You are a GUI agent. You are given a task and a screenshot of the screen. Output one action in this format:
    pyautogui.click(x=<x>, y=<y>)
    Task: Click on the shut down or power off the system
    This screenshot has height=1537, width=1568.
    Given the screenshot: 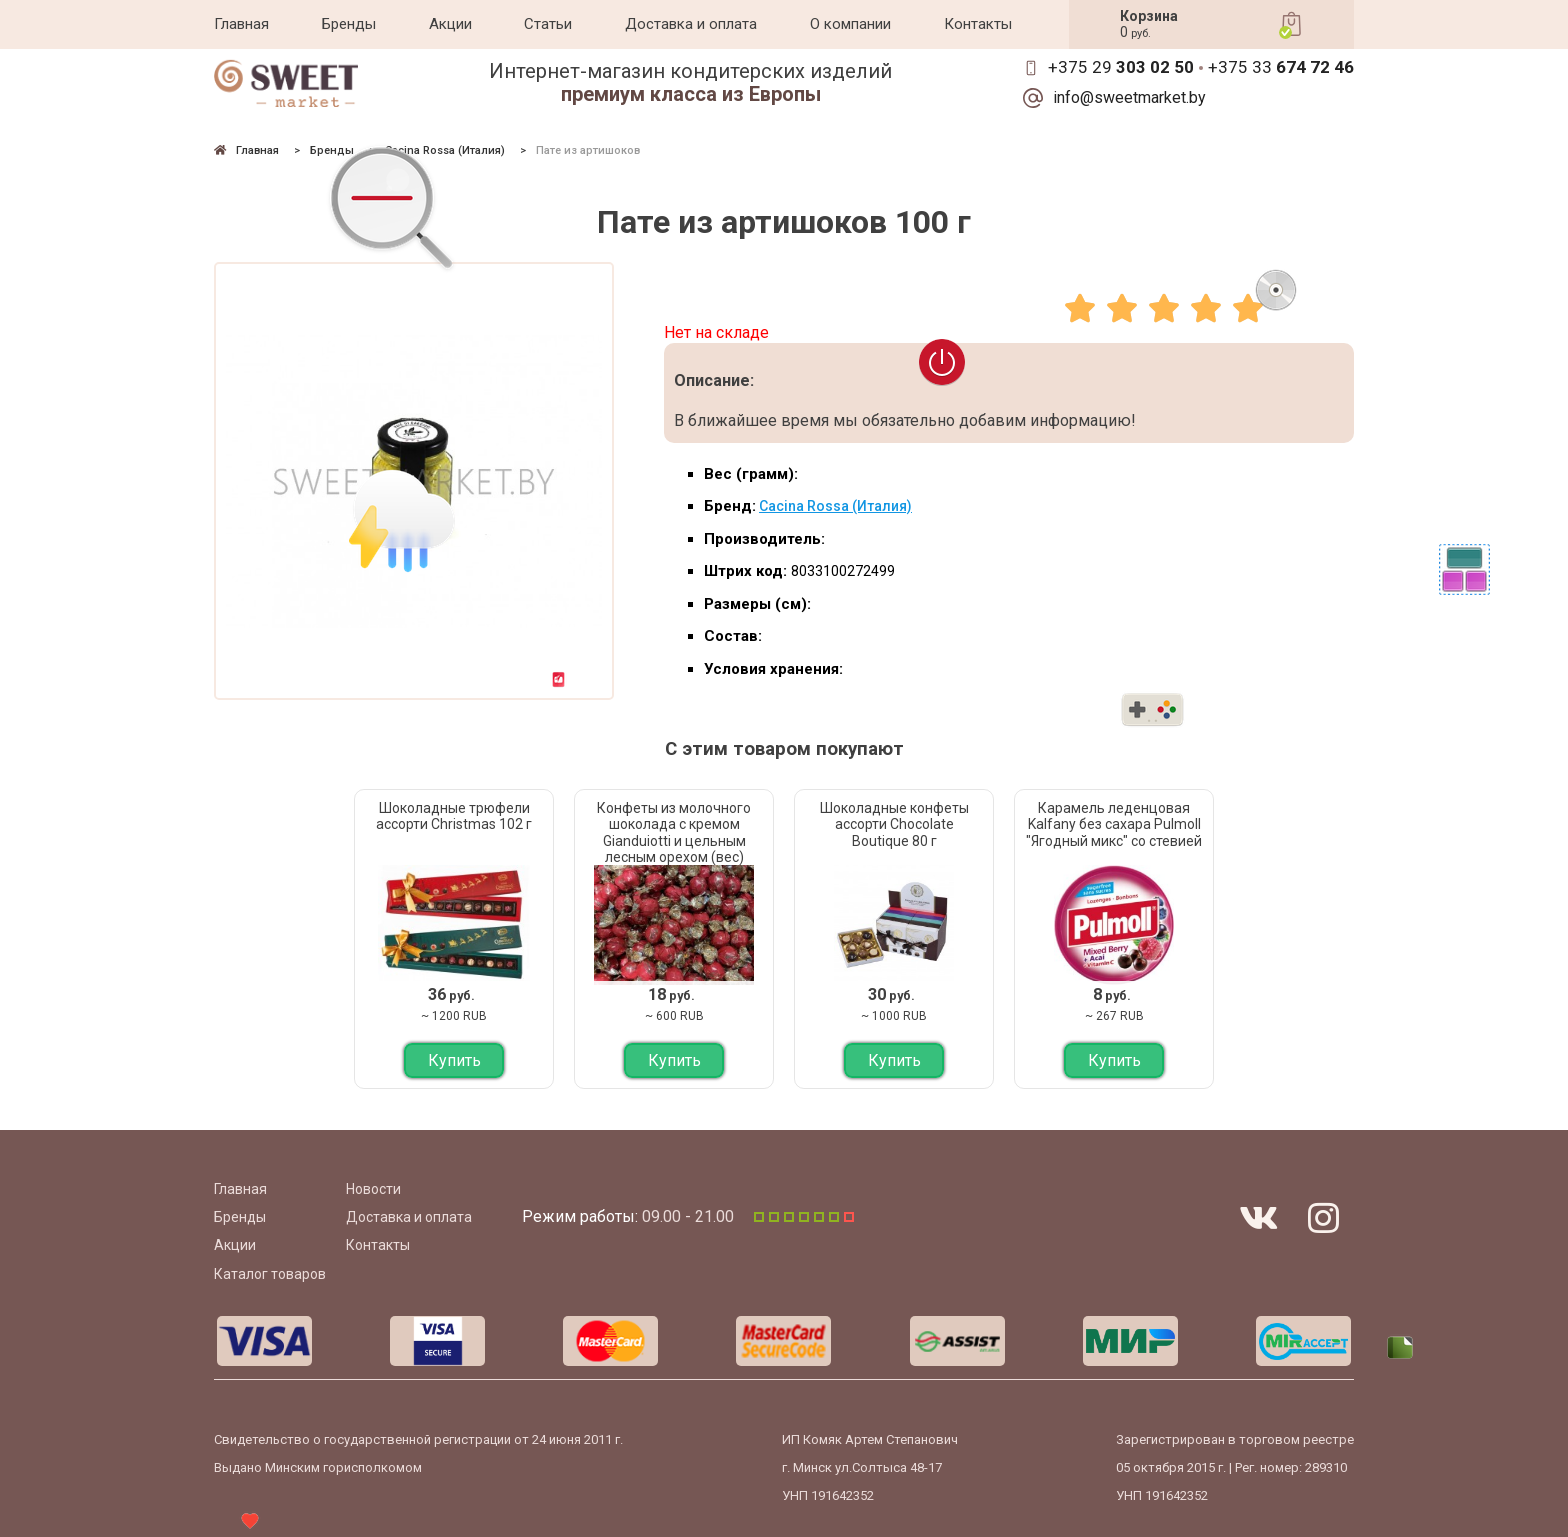 What is the action you would take?
    pyautogui.click(x=943, y=363)
    